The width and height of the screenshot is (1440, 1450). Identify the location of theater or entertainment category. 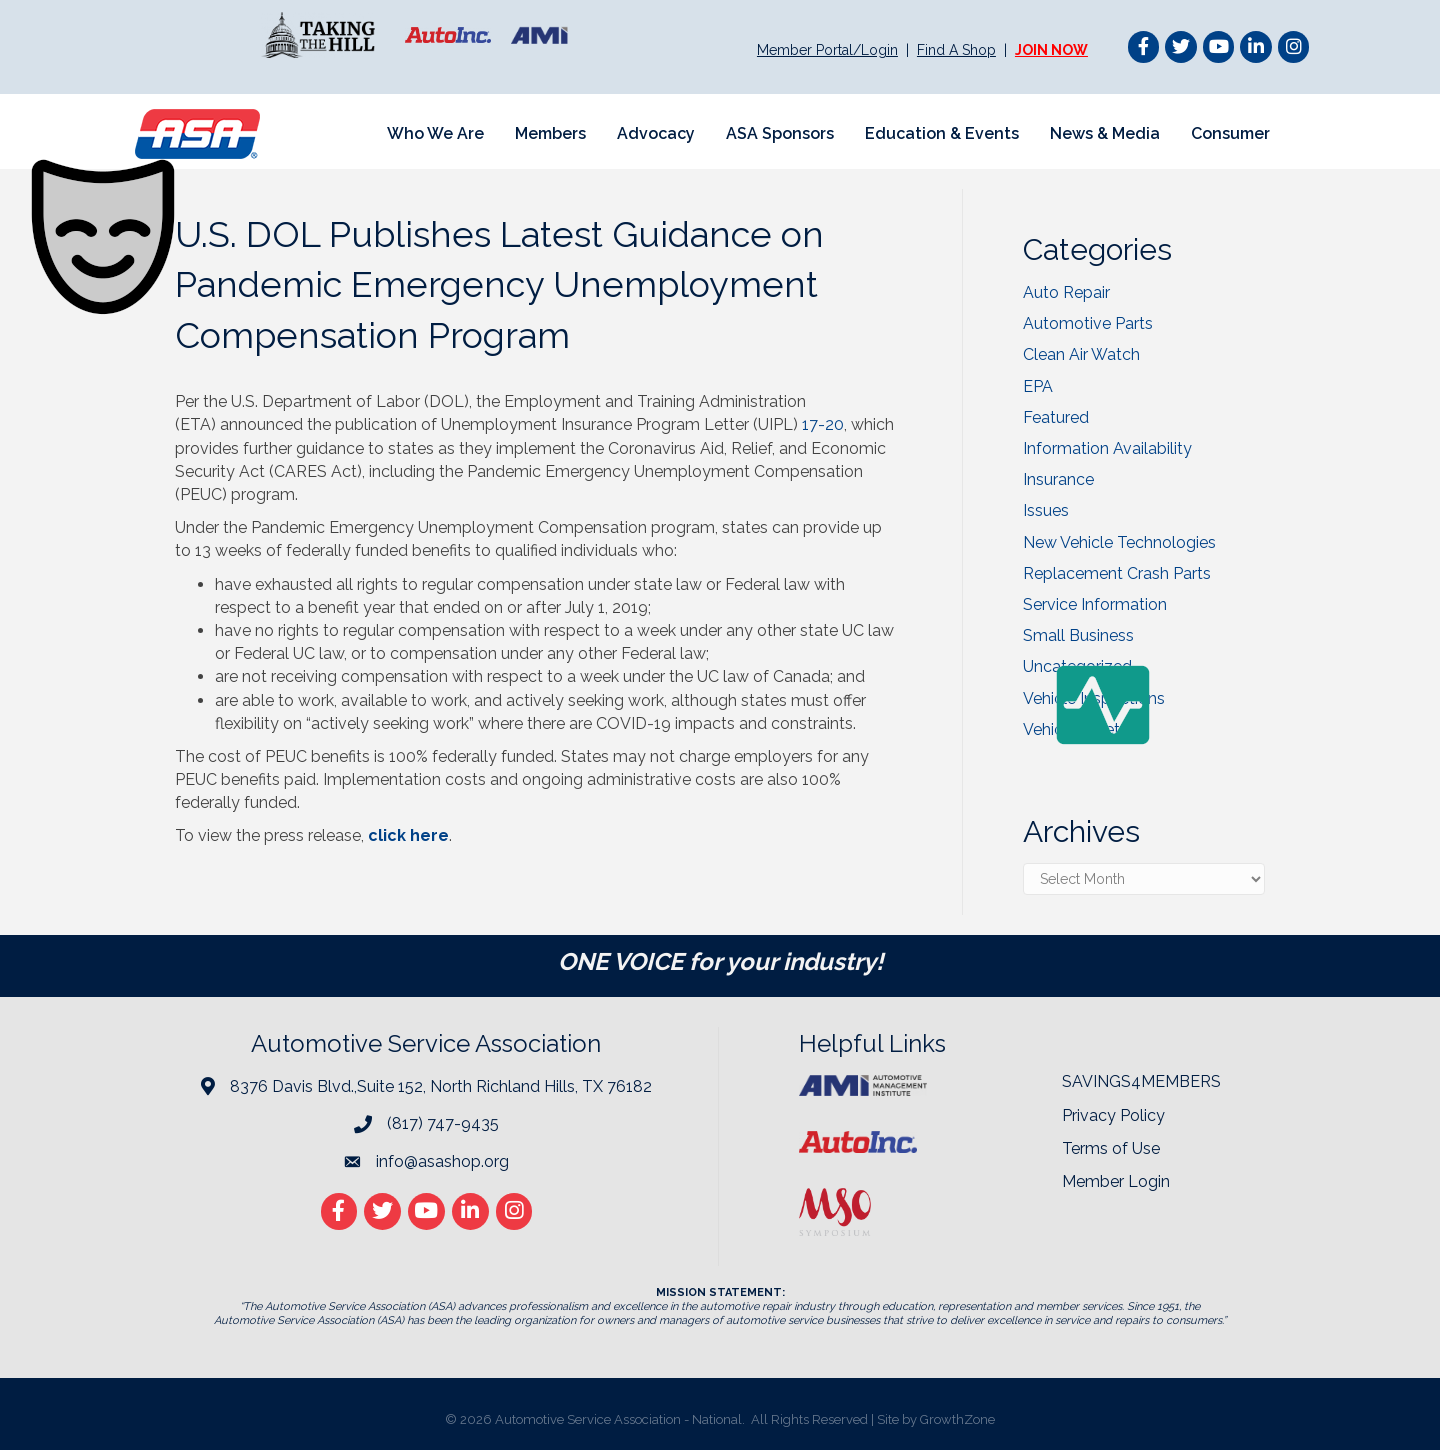
(103, 231).